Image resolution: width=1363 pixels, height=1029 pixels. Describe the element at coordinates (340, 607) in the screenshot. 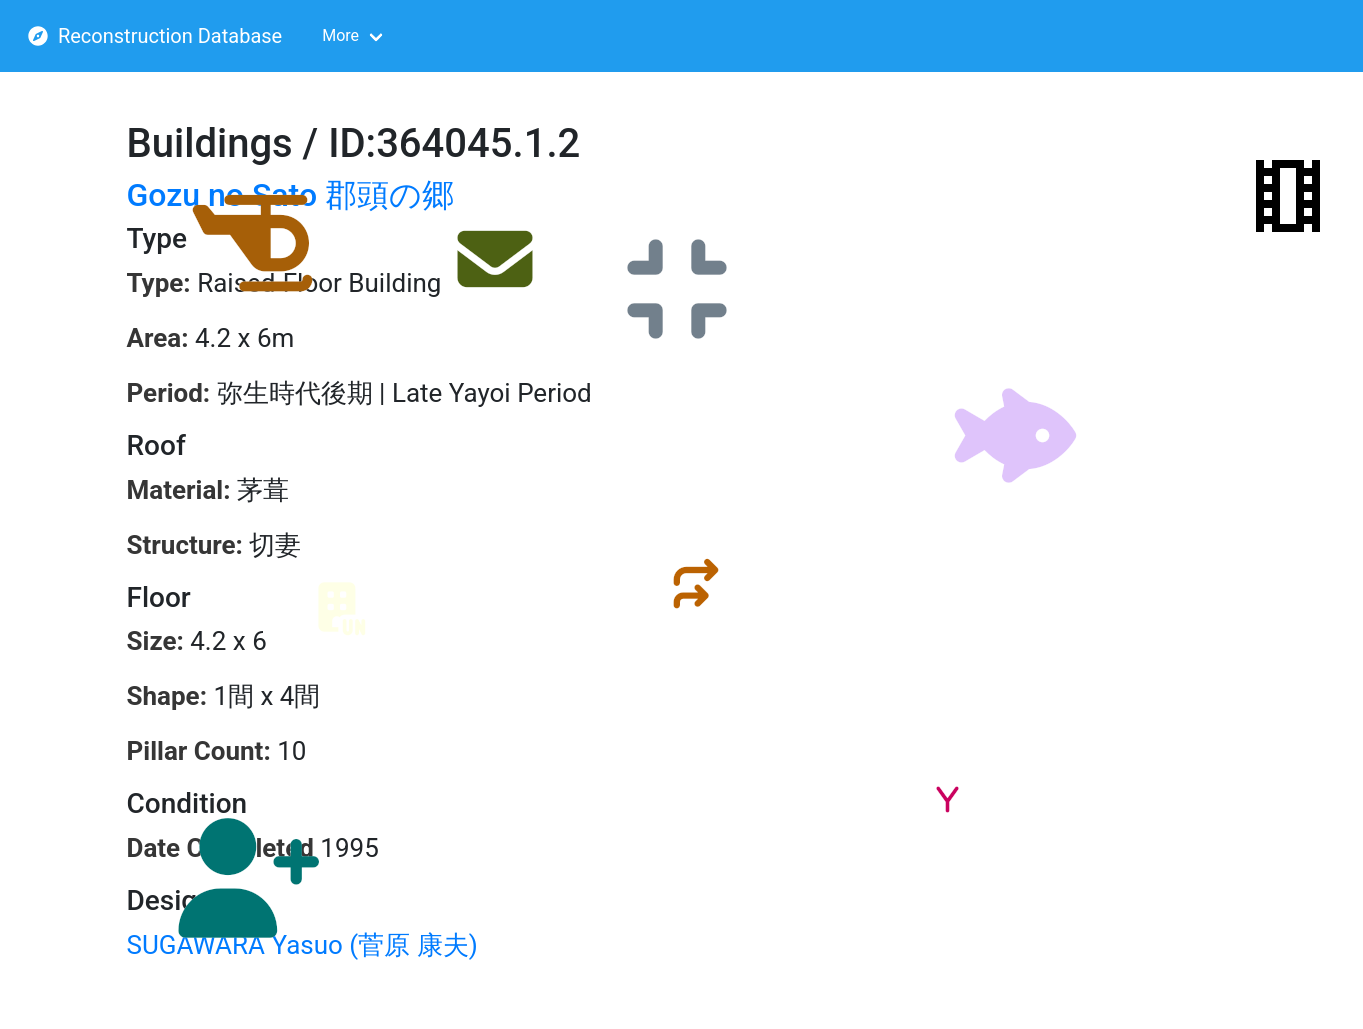

I see `access united nations building or headquarters` at that location.